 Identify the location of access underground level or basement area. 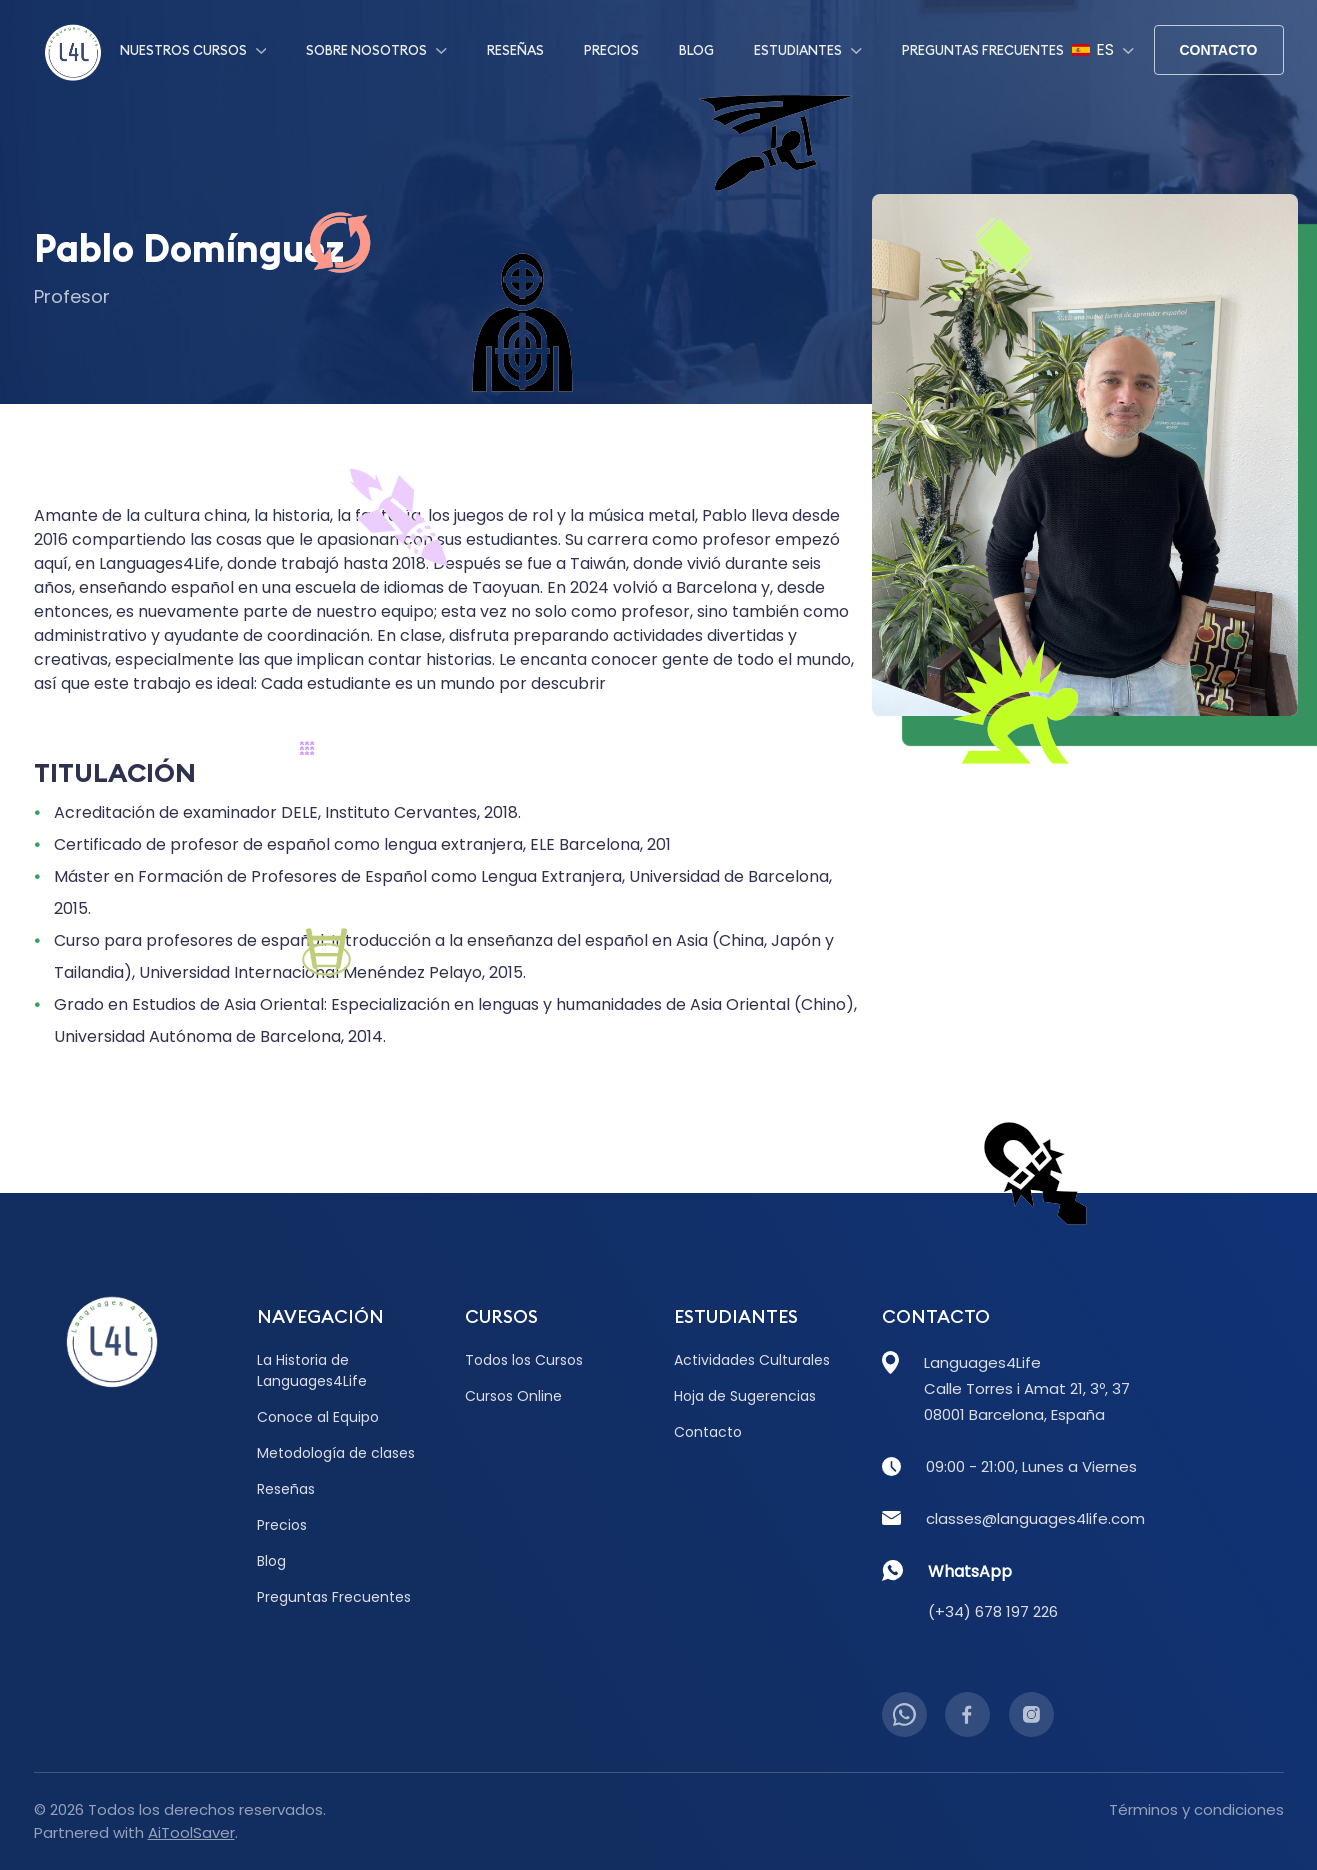
(326, 951).